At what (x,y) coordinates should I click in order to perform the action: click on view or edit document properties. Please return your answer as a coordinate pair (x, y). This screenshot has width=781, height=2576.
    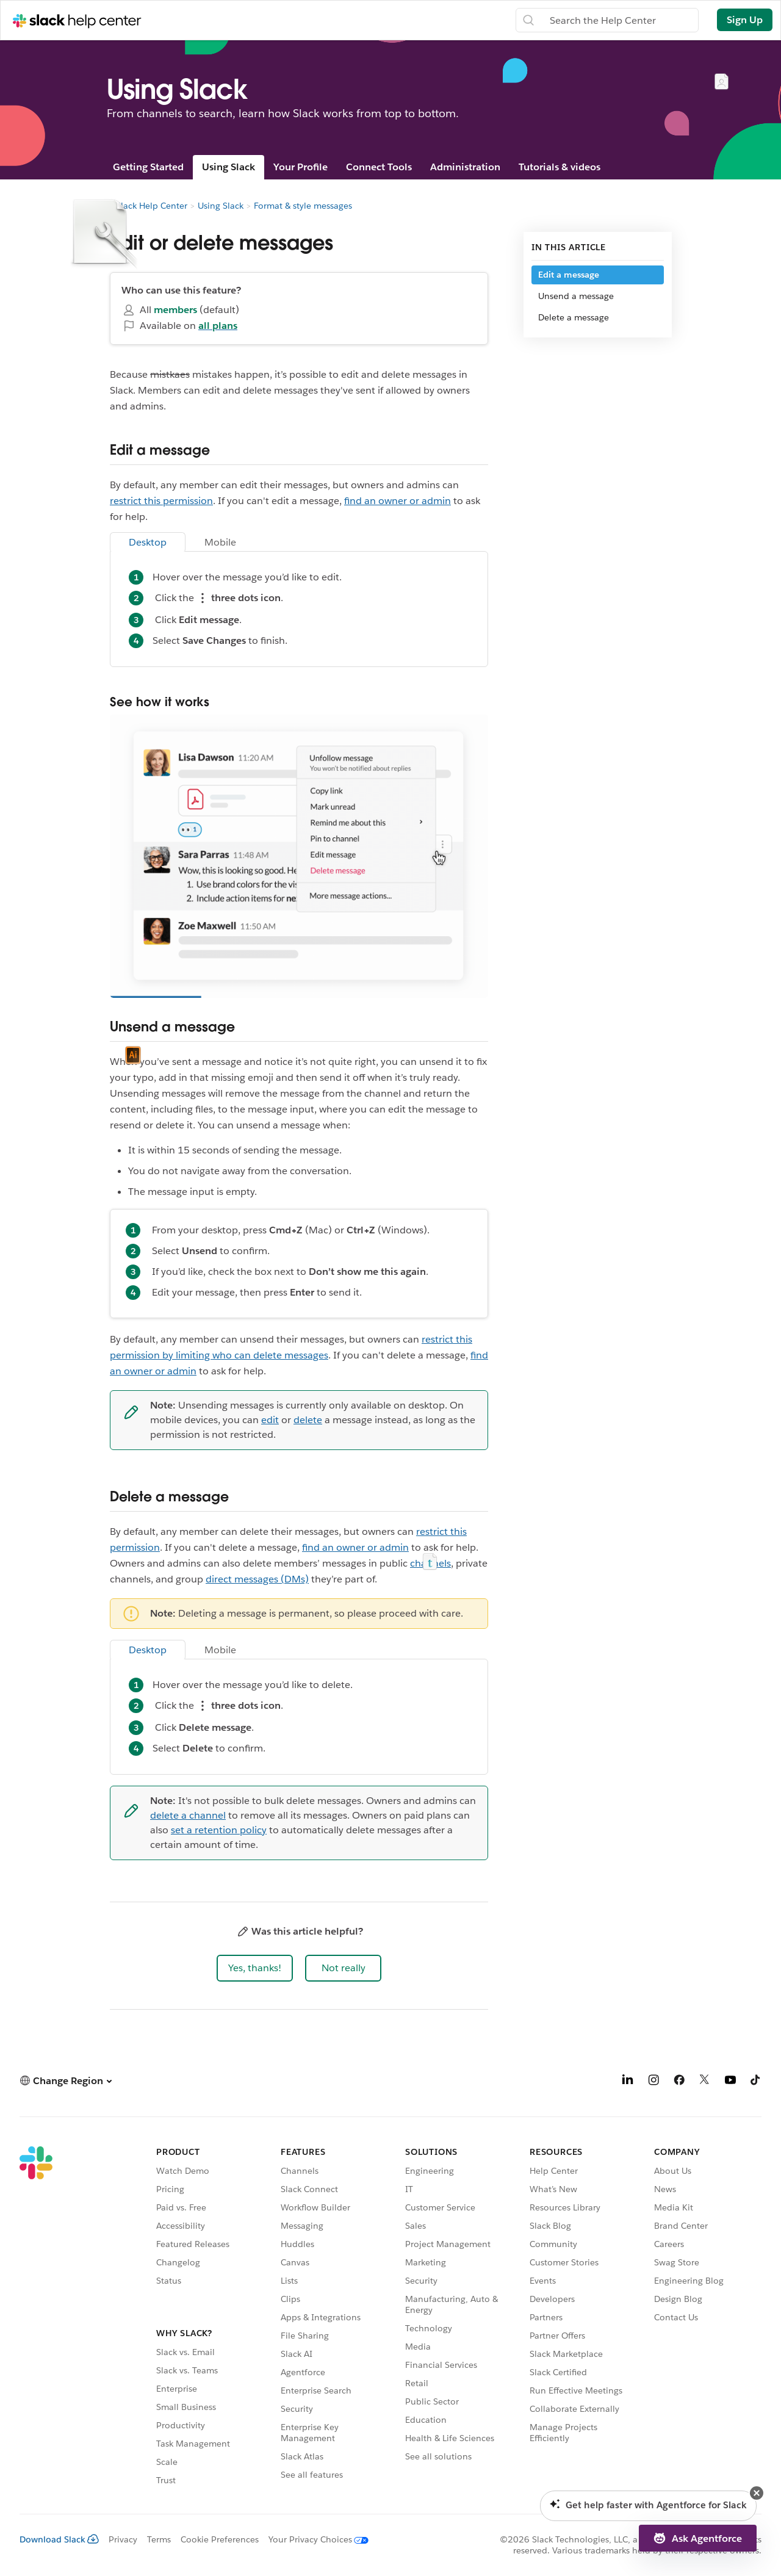
    Looking at the image, I should click on (106, 234).